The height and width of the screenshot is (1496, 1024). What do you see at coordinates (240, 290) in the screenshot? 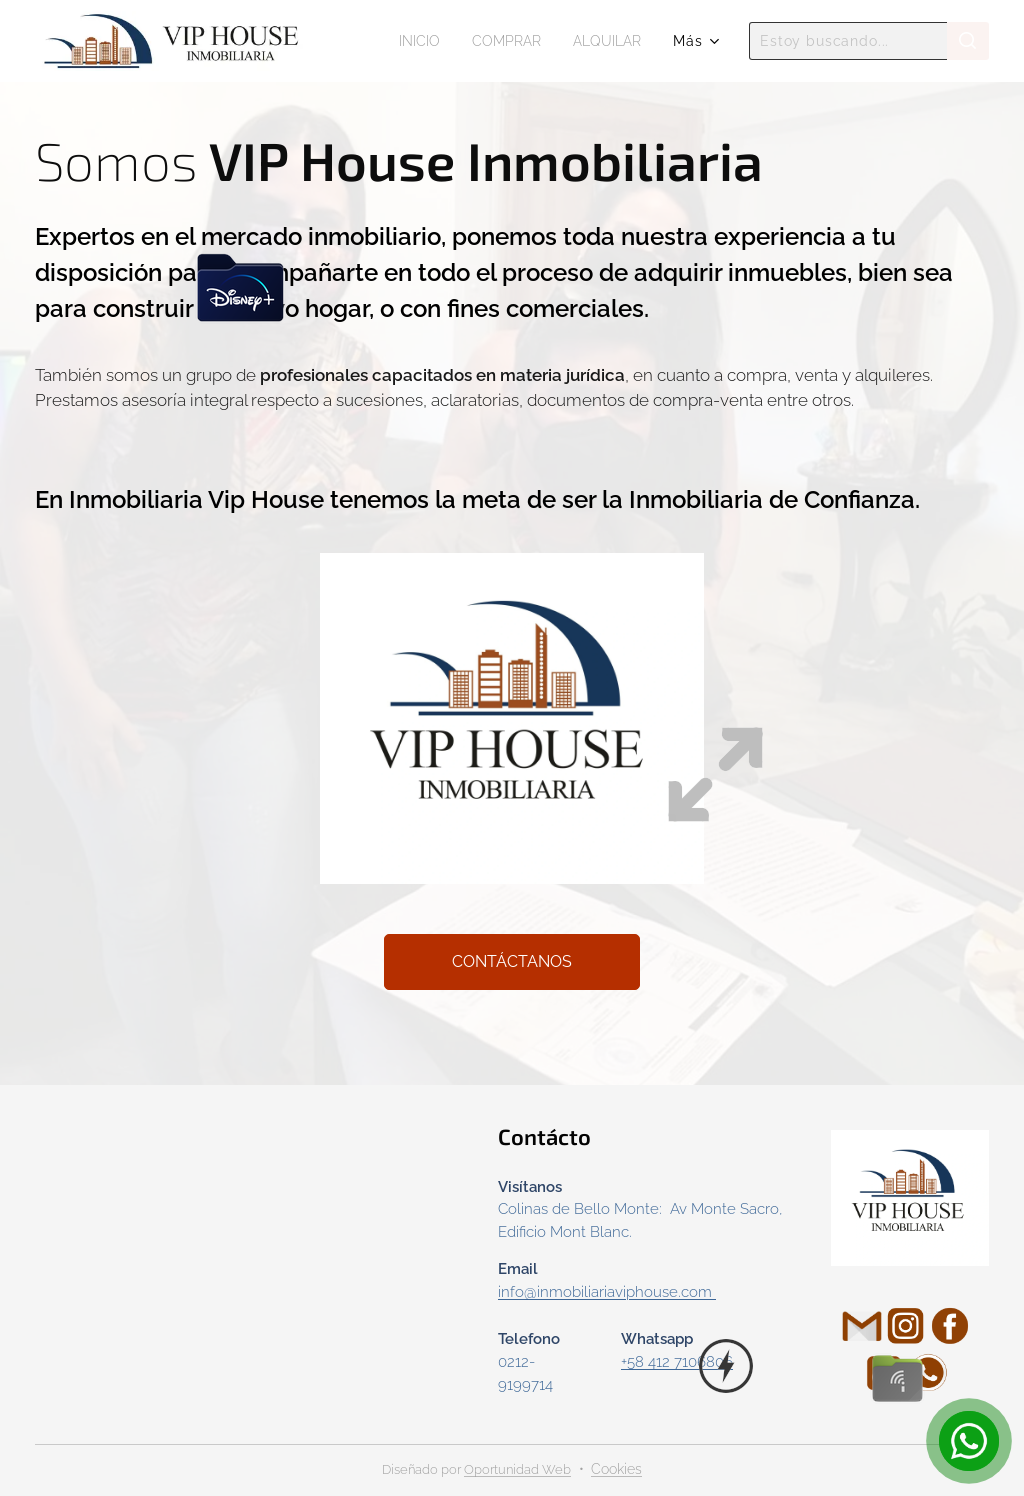
I see `open disney+ media folder` at bounding box center [240, 290].